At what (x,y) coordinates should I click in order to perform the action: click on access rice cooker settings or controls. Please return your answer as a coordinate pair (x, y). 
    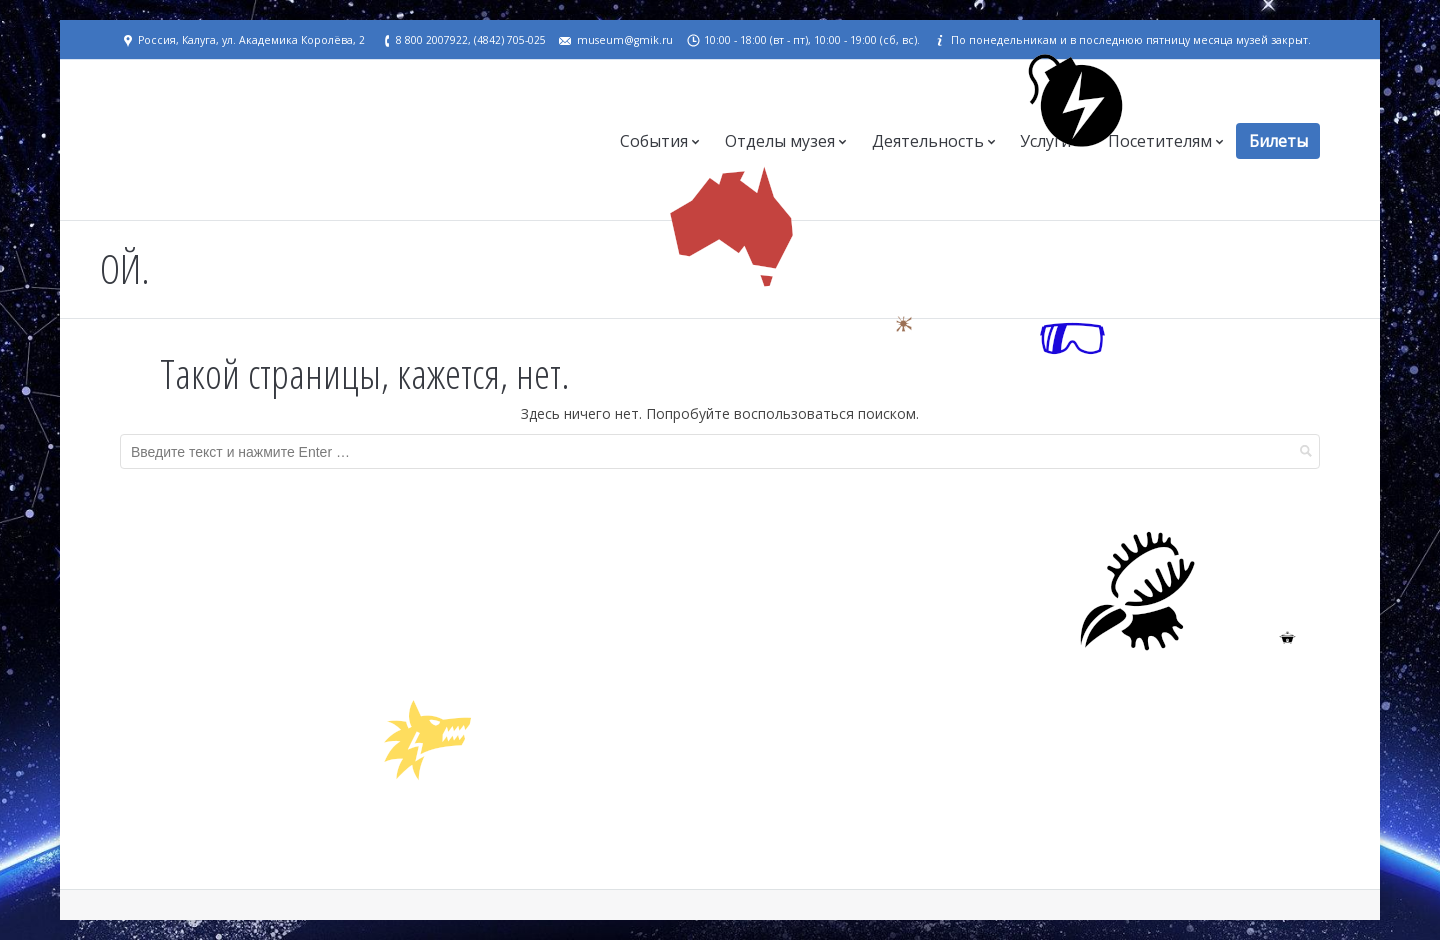
    Looking at the image, I should click on (1287, 636).